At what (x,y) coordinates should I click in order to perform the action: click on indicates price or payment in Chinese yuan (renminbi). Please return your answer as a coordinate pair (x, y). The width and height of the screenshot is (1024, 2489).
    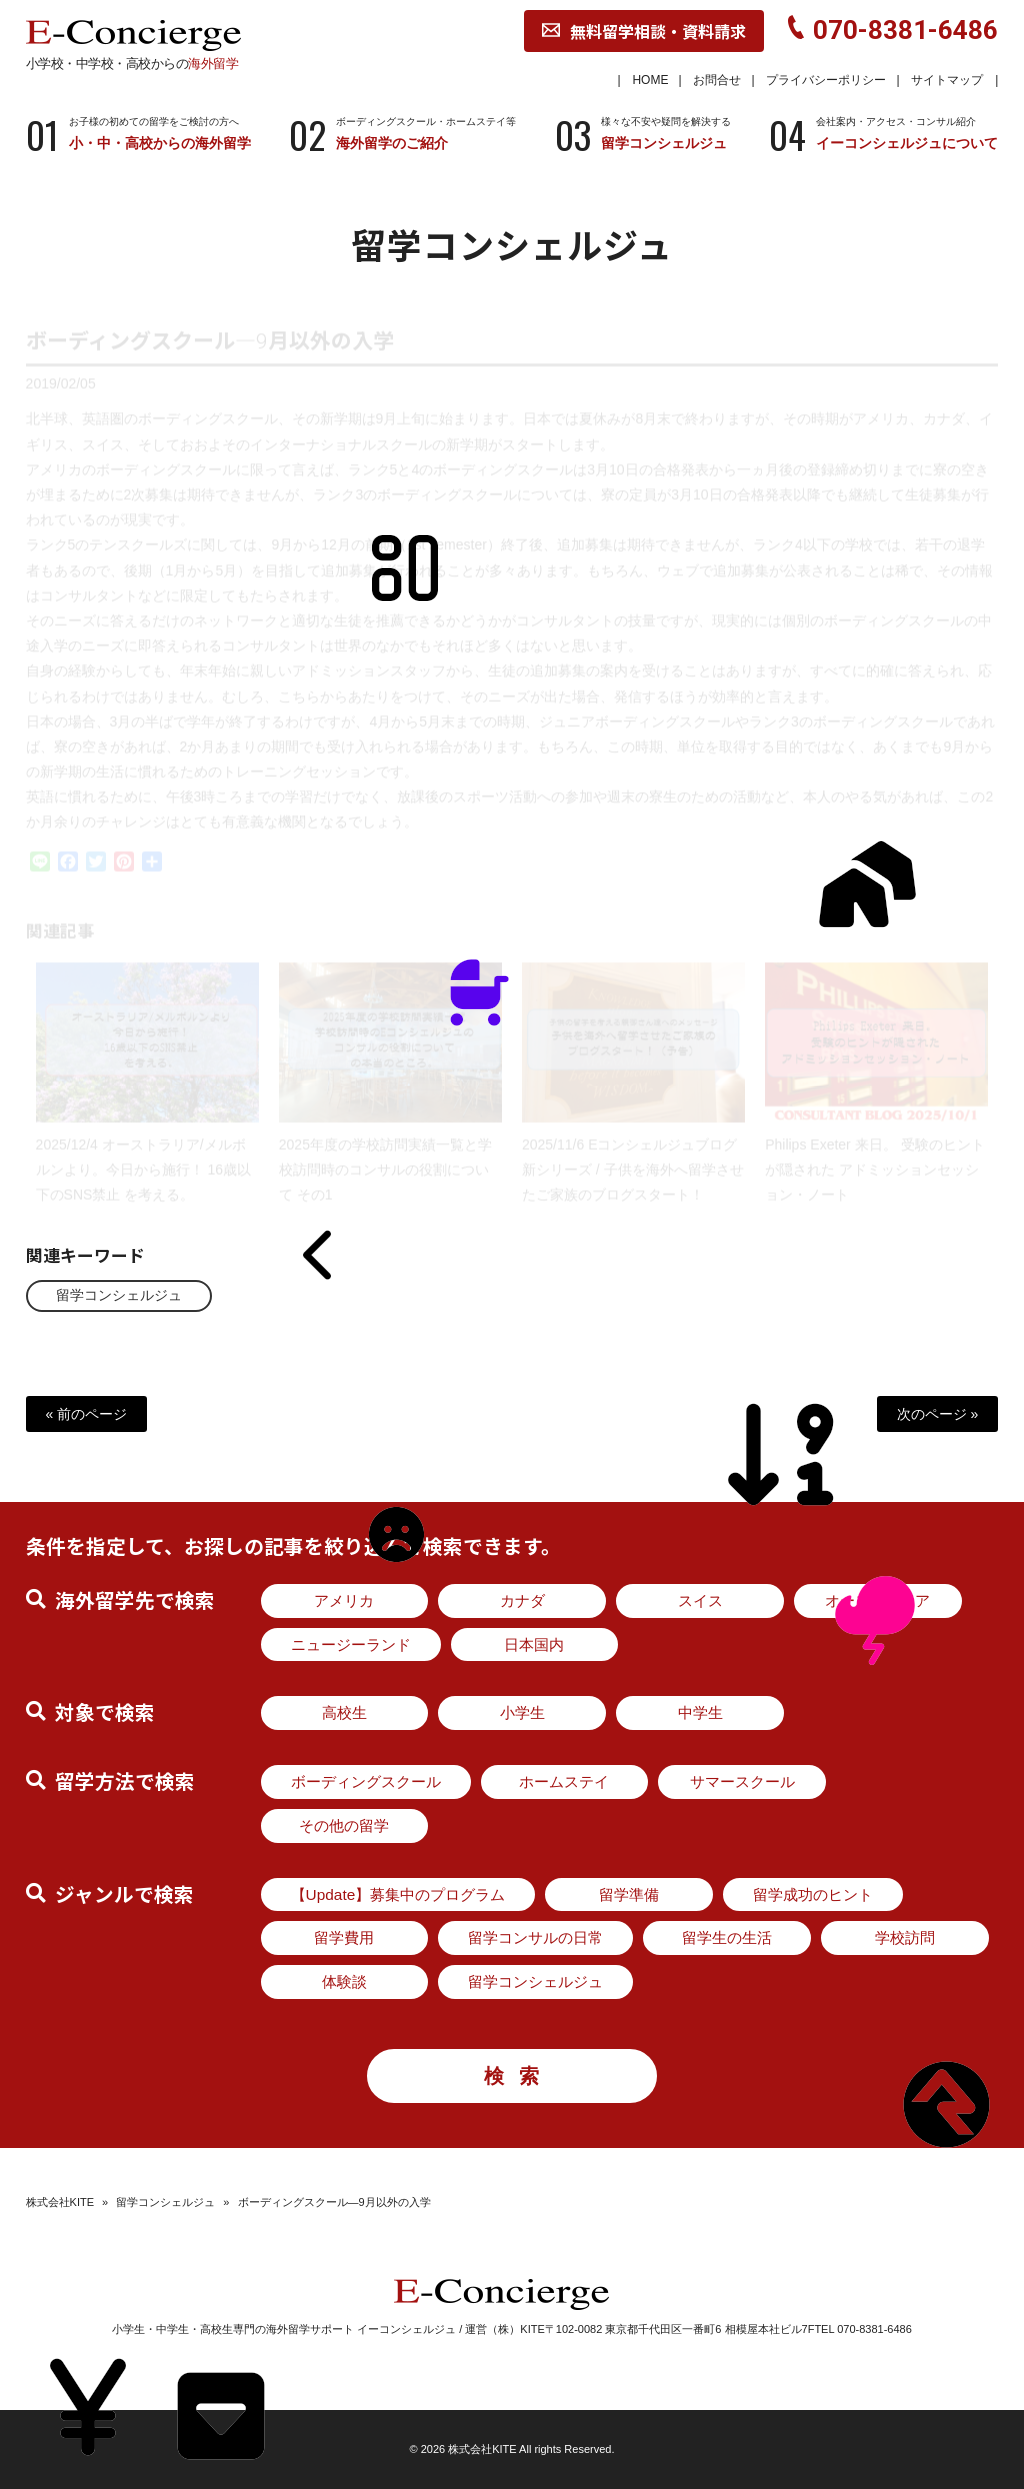
    Looking at the image, I should click on (88, 2407).